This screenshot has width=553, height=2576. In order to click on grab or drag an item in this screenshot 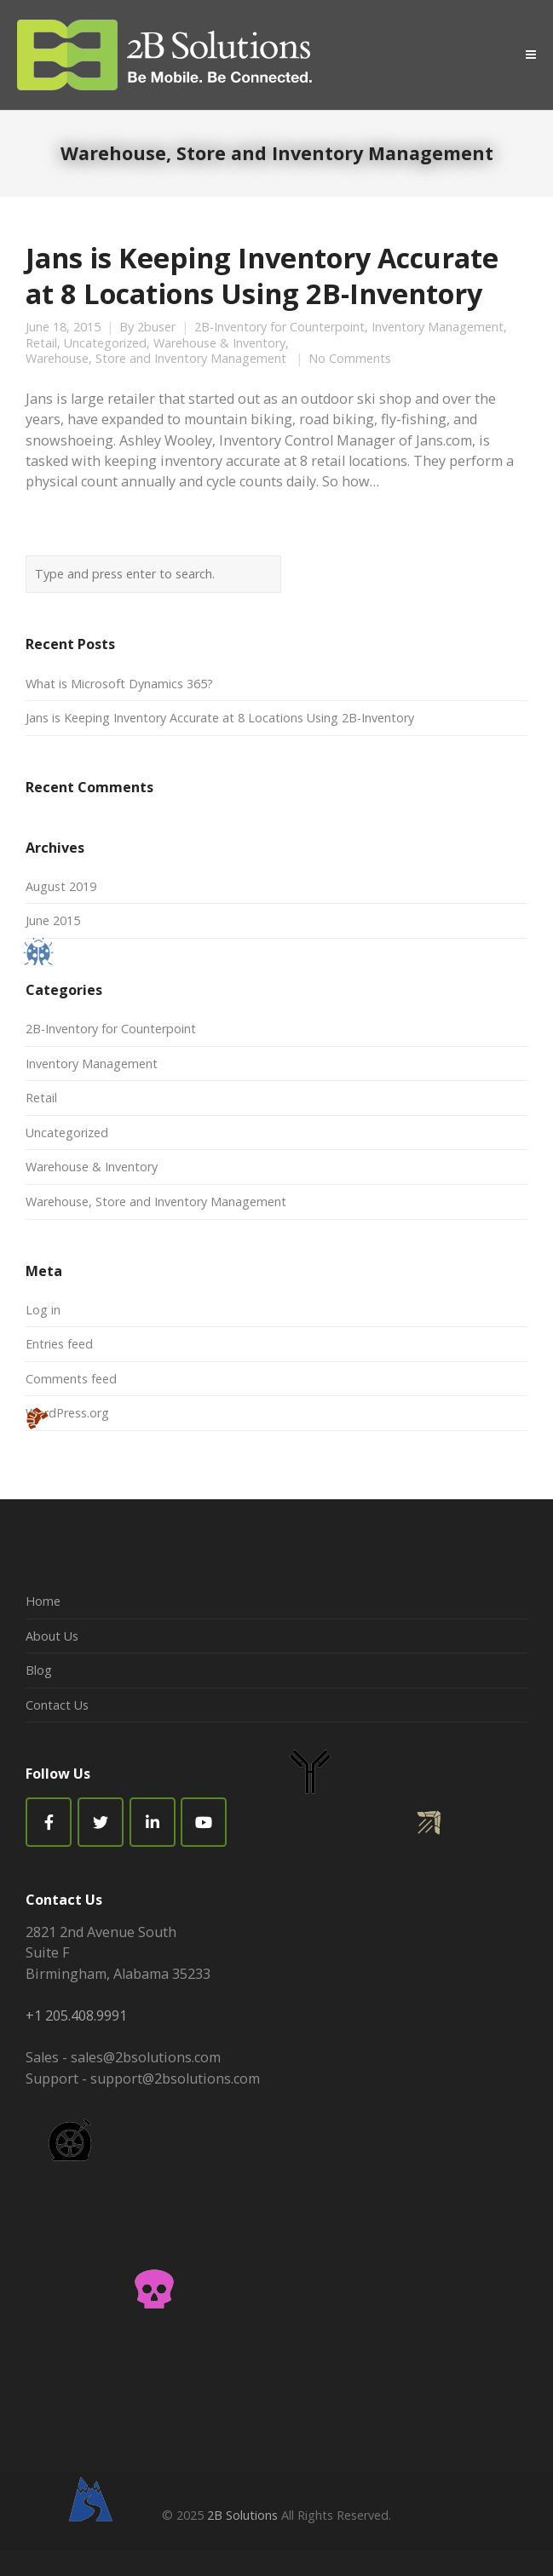, I will do `click(37, 1418)`.